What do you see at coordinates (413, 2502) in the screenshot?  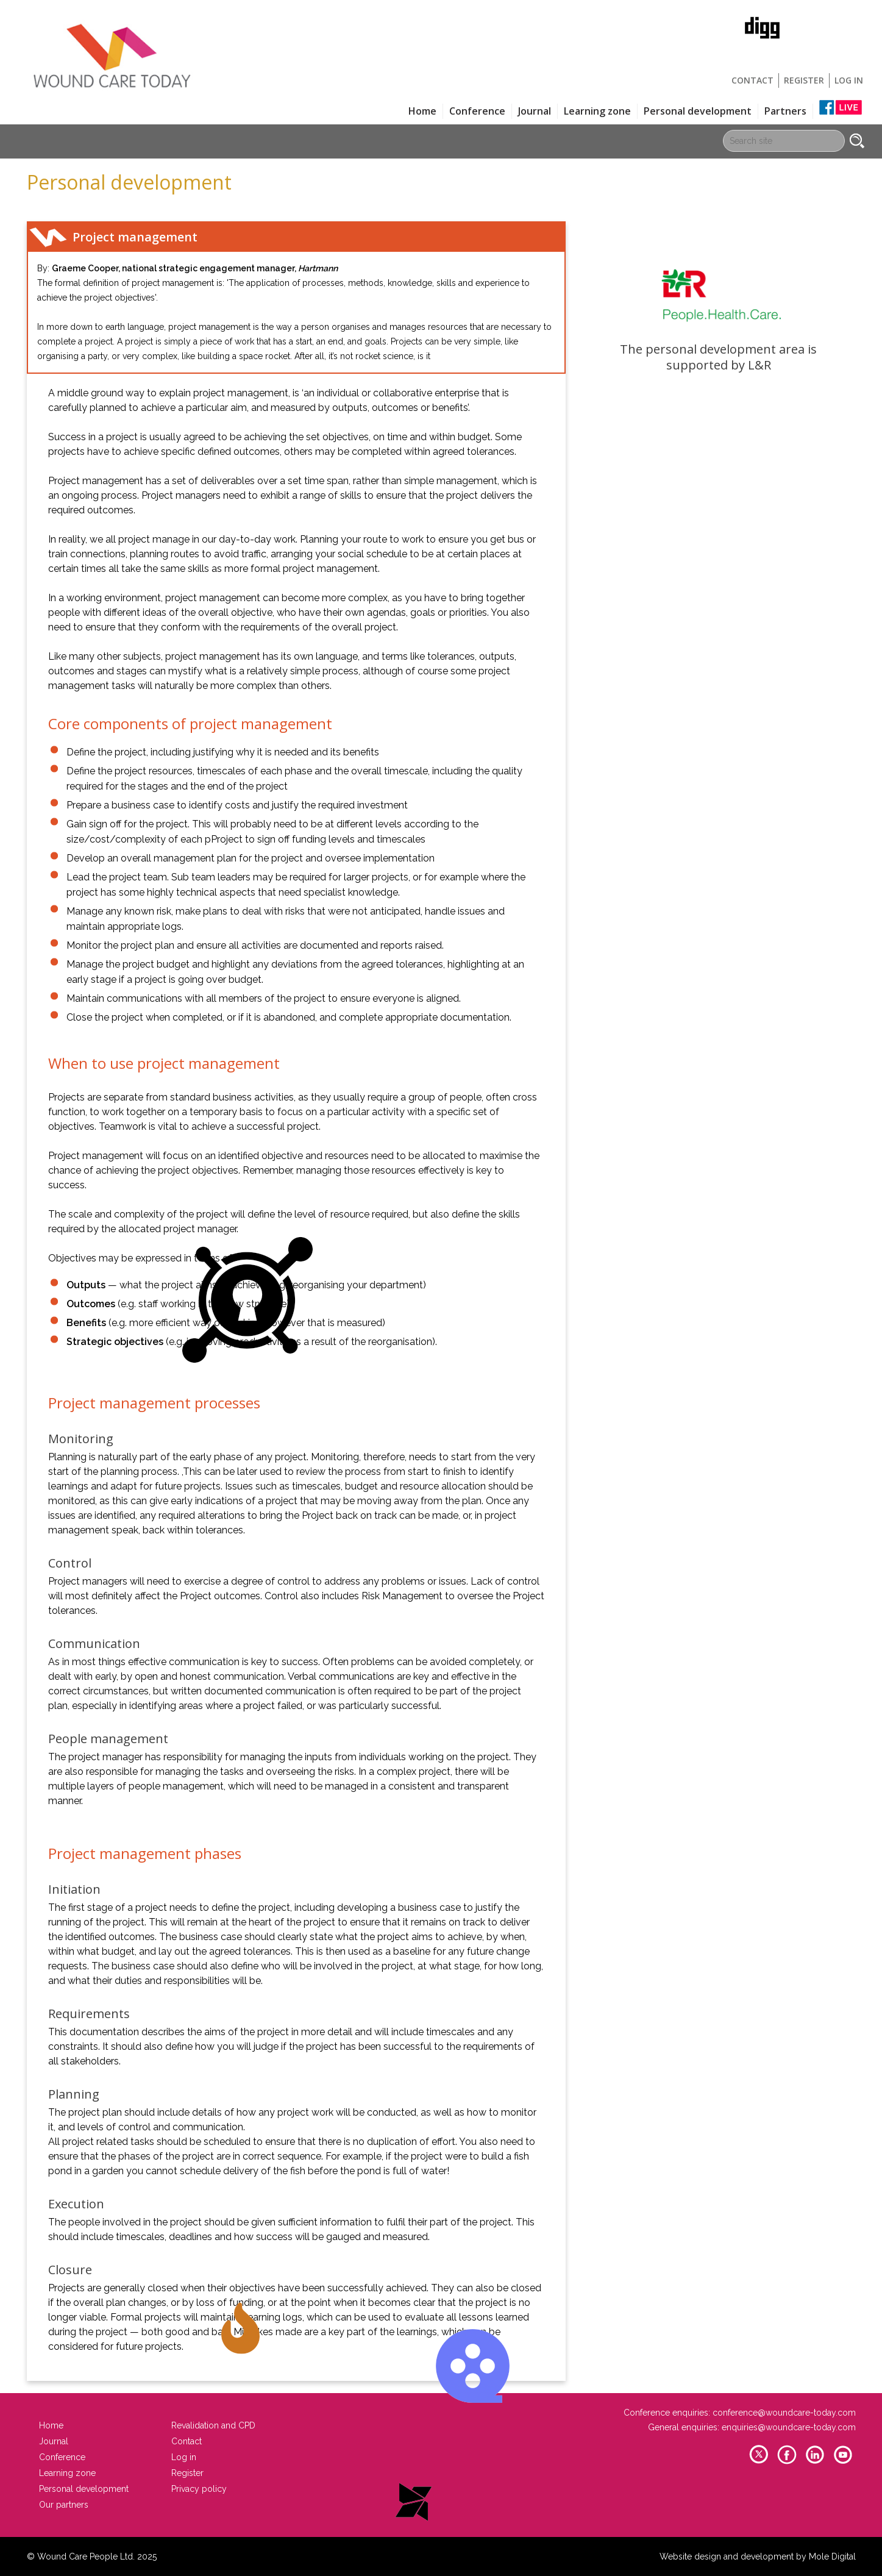 I see `MODX content management system logo` at bounding box center [413, 2502].